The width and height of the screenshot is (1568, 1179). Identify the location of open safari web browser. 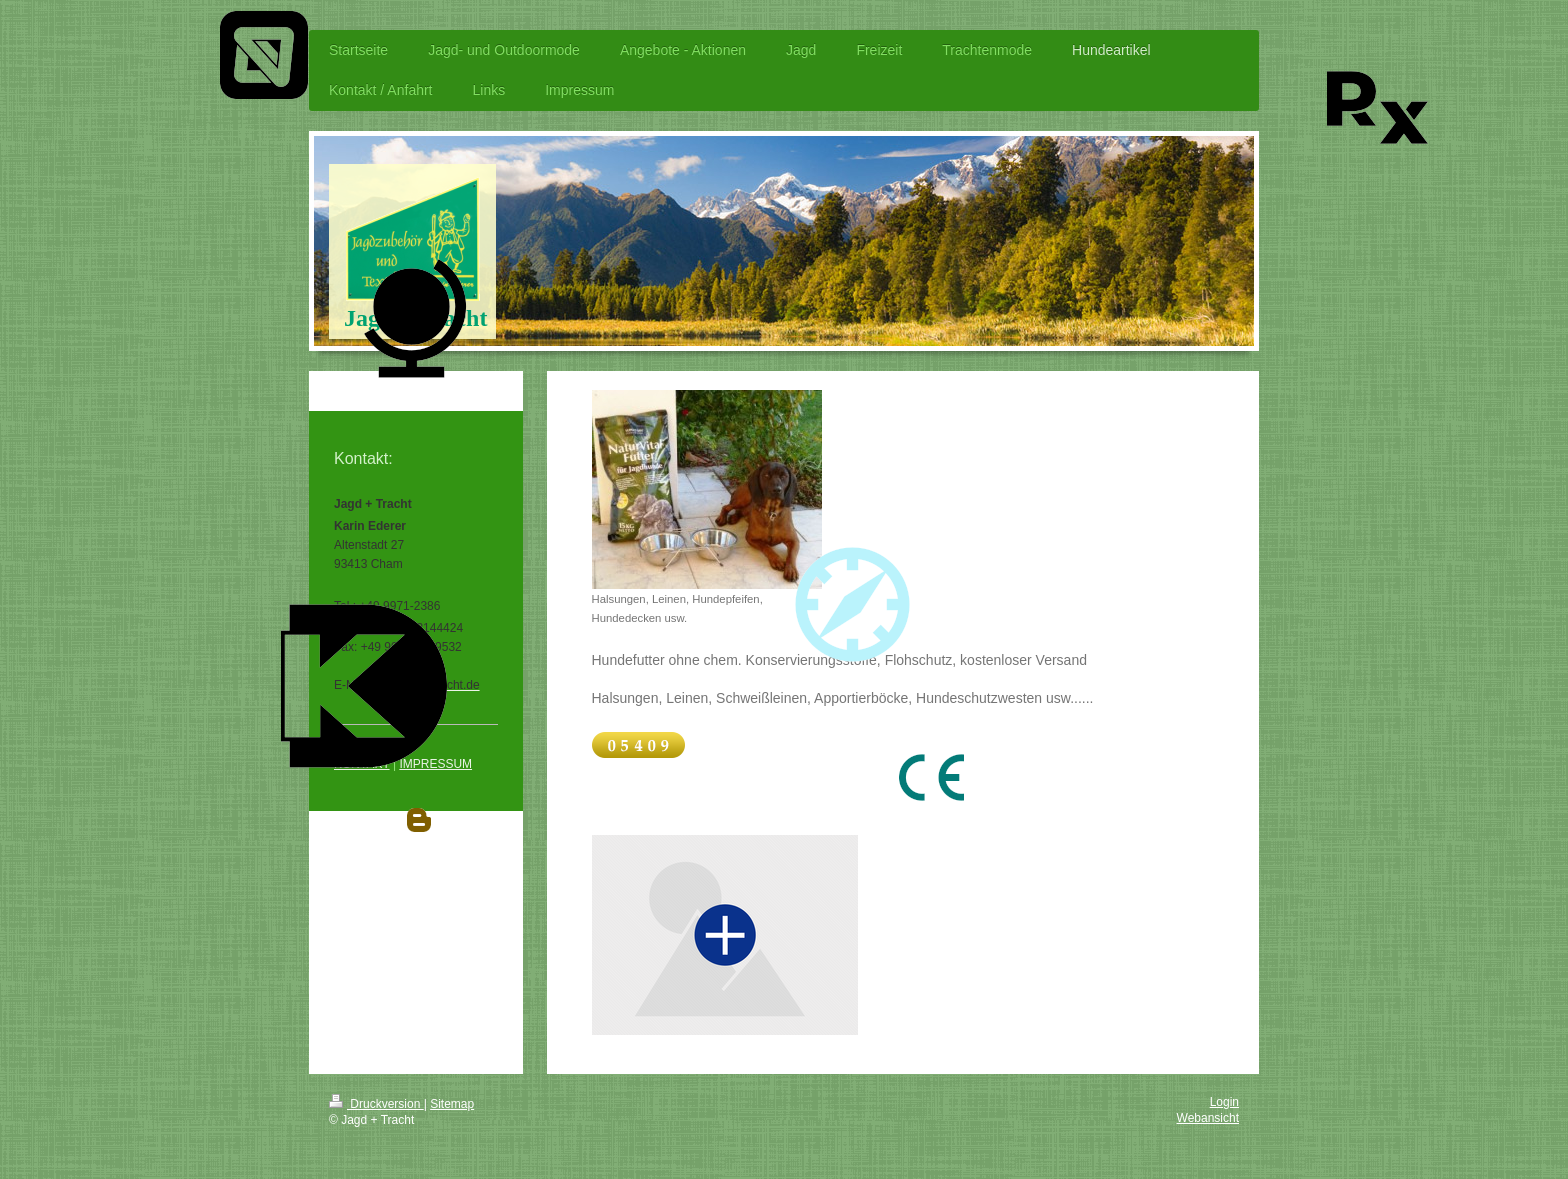
(852, 604).